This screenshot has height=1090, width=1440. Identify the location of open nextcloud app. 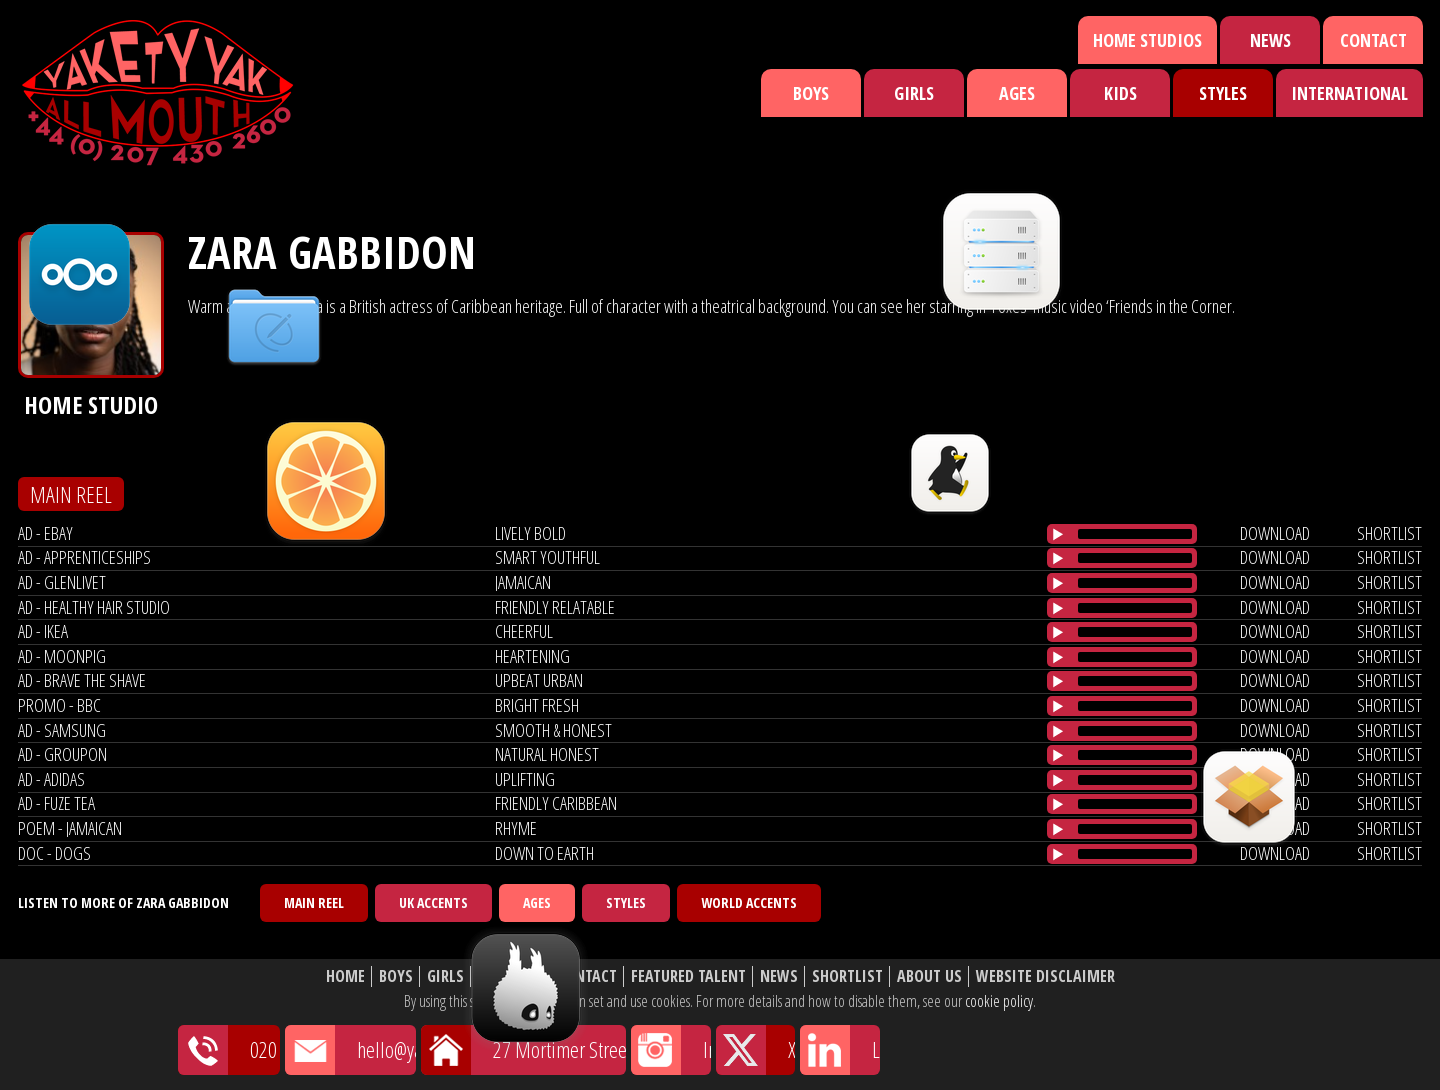
(79, 274).